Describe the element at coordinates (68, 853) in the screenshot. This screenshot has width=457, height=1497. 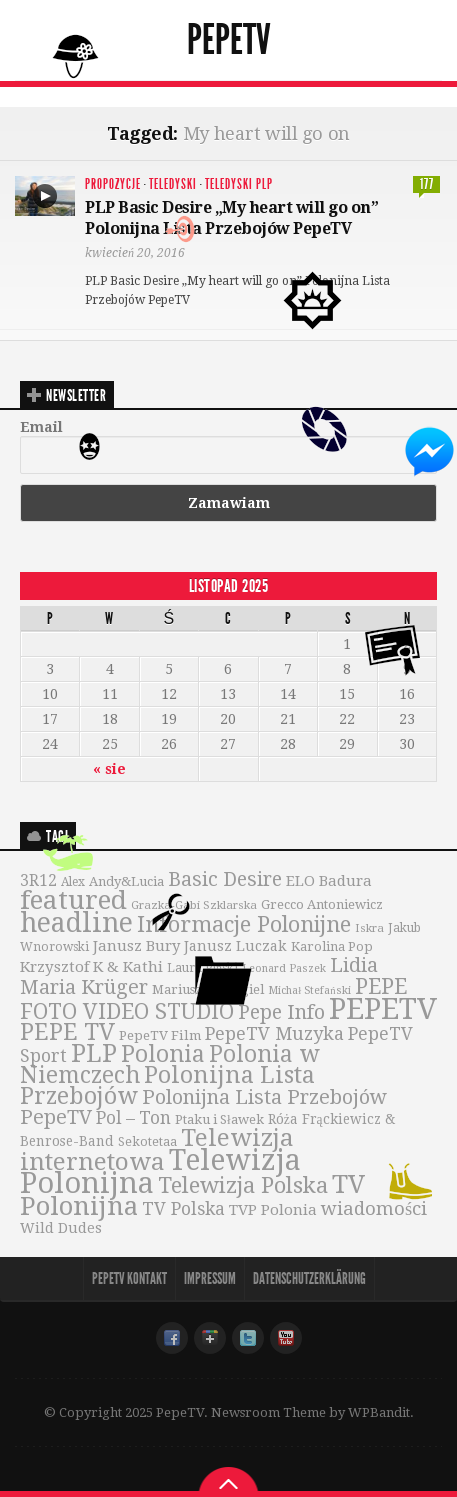
I see `ocean wildlife or marine life category` at that location.